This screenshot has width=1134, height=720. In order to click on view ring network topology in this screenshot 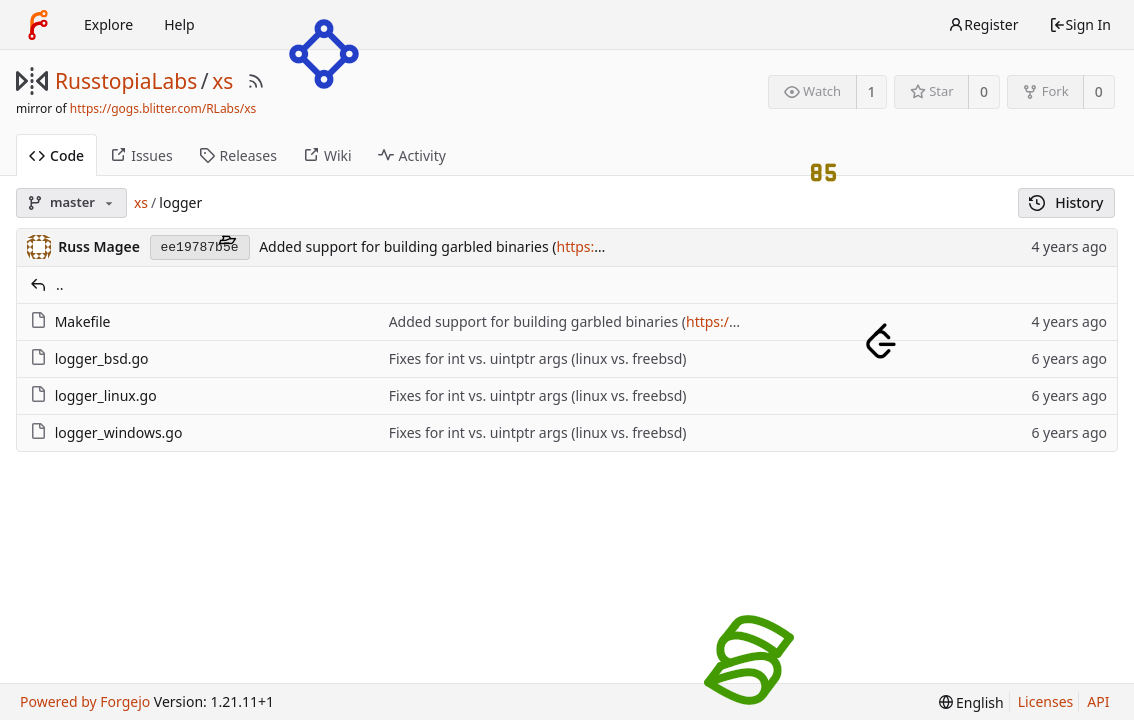, I will do `click(324, 54)`.